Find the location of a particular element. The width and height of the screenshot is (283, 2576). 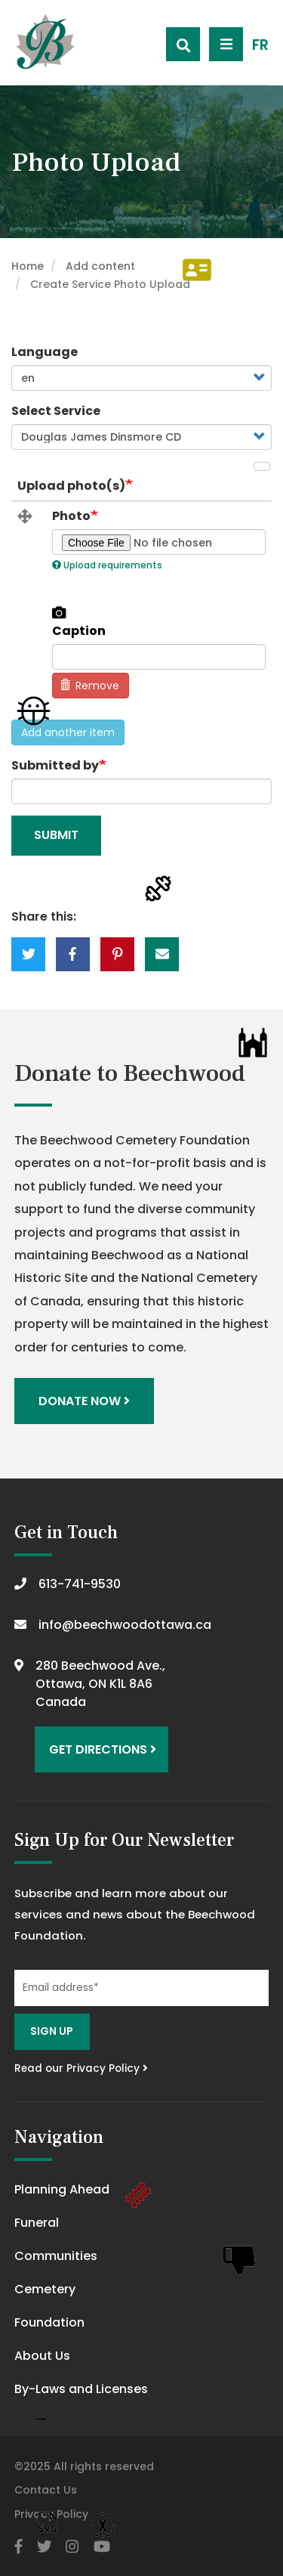

pending or processing cancellation is located at coordinates (103, 2525).